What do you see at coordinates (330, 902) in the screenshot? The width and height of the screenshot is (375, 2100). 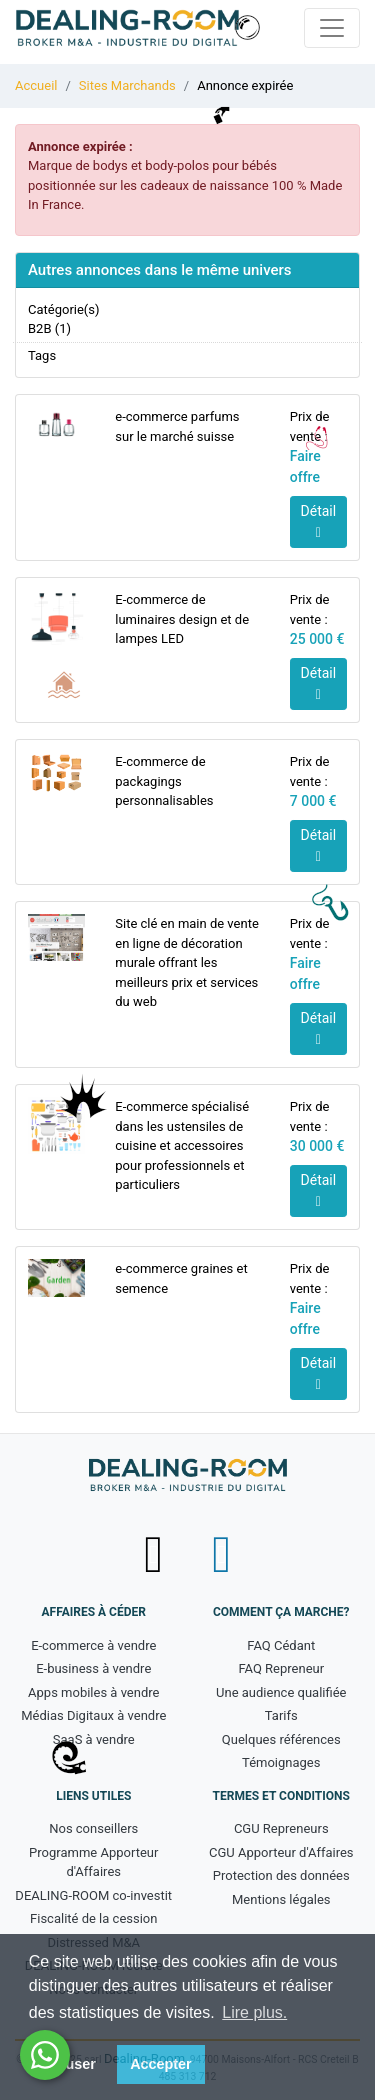 I see `access fishing mini-game or activity` at bounding box center [330, 902].